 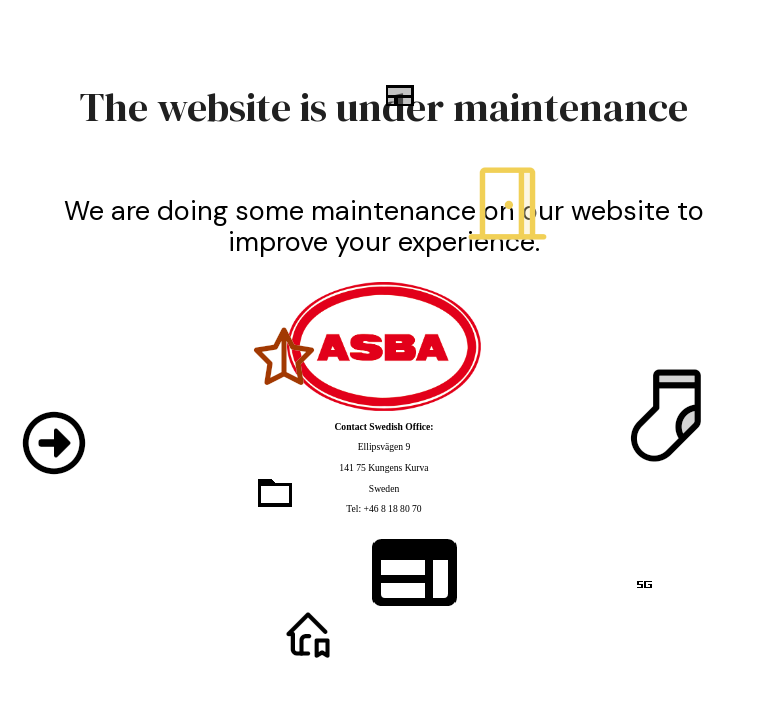 I want to click on indicates a partial or half-star rating, so click(x=284, y=359).